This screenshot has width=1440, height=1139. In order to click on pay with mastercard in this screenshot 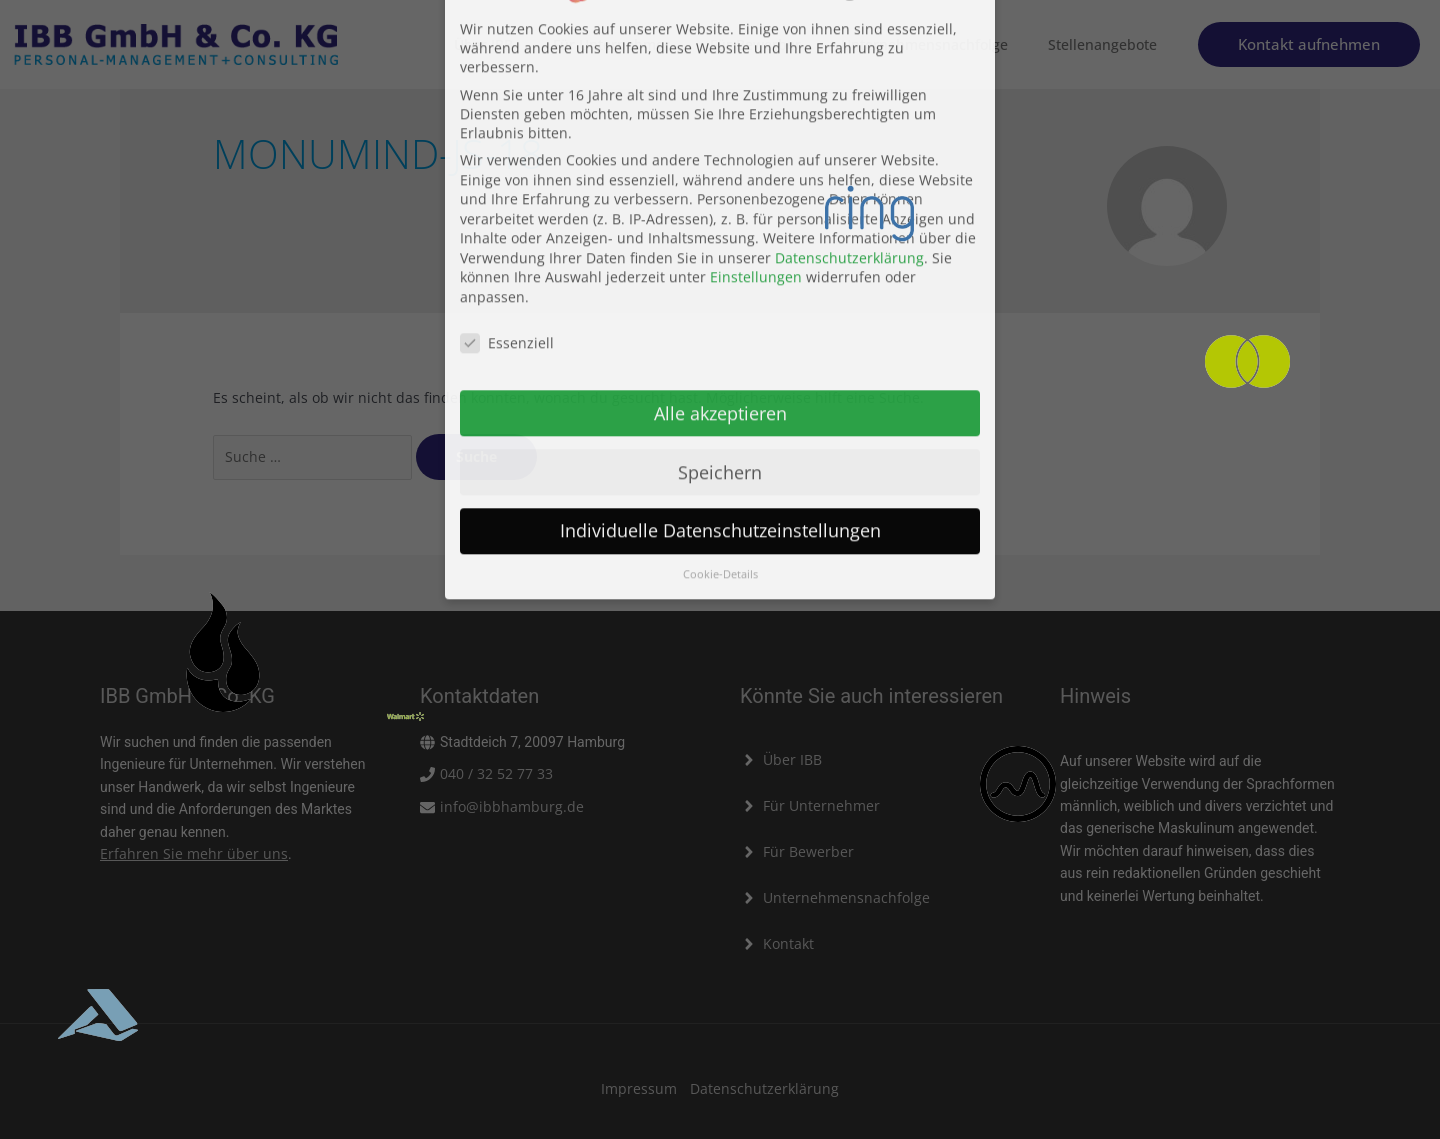, I will do `click(1247, 361)`.